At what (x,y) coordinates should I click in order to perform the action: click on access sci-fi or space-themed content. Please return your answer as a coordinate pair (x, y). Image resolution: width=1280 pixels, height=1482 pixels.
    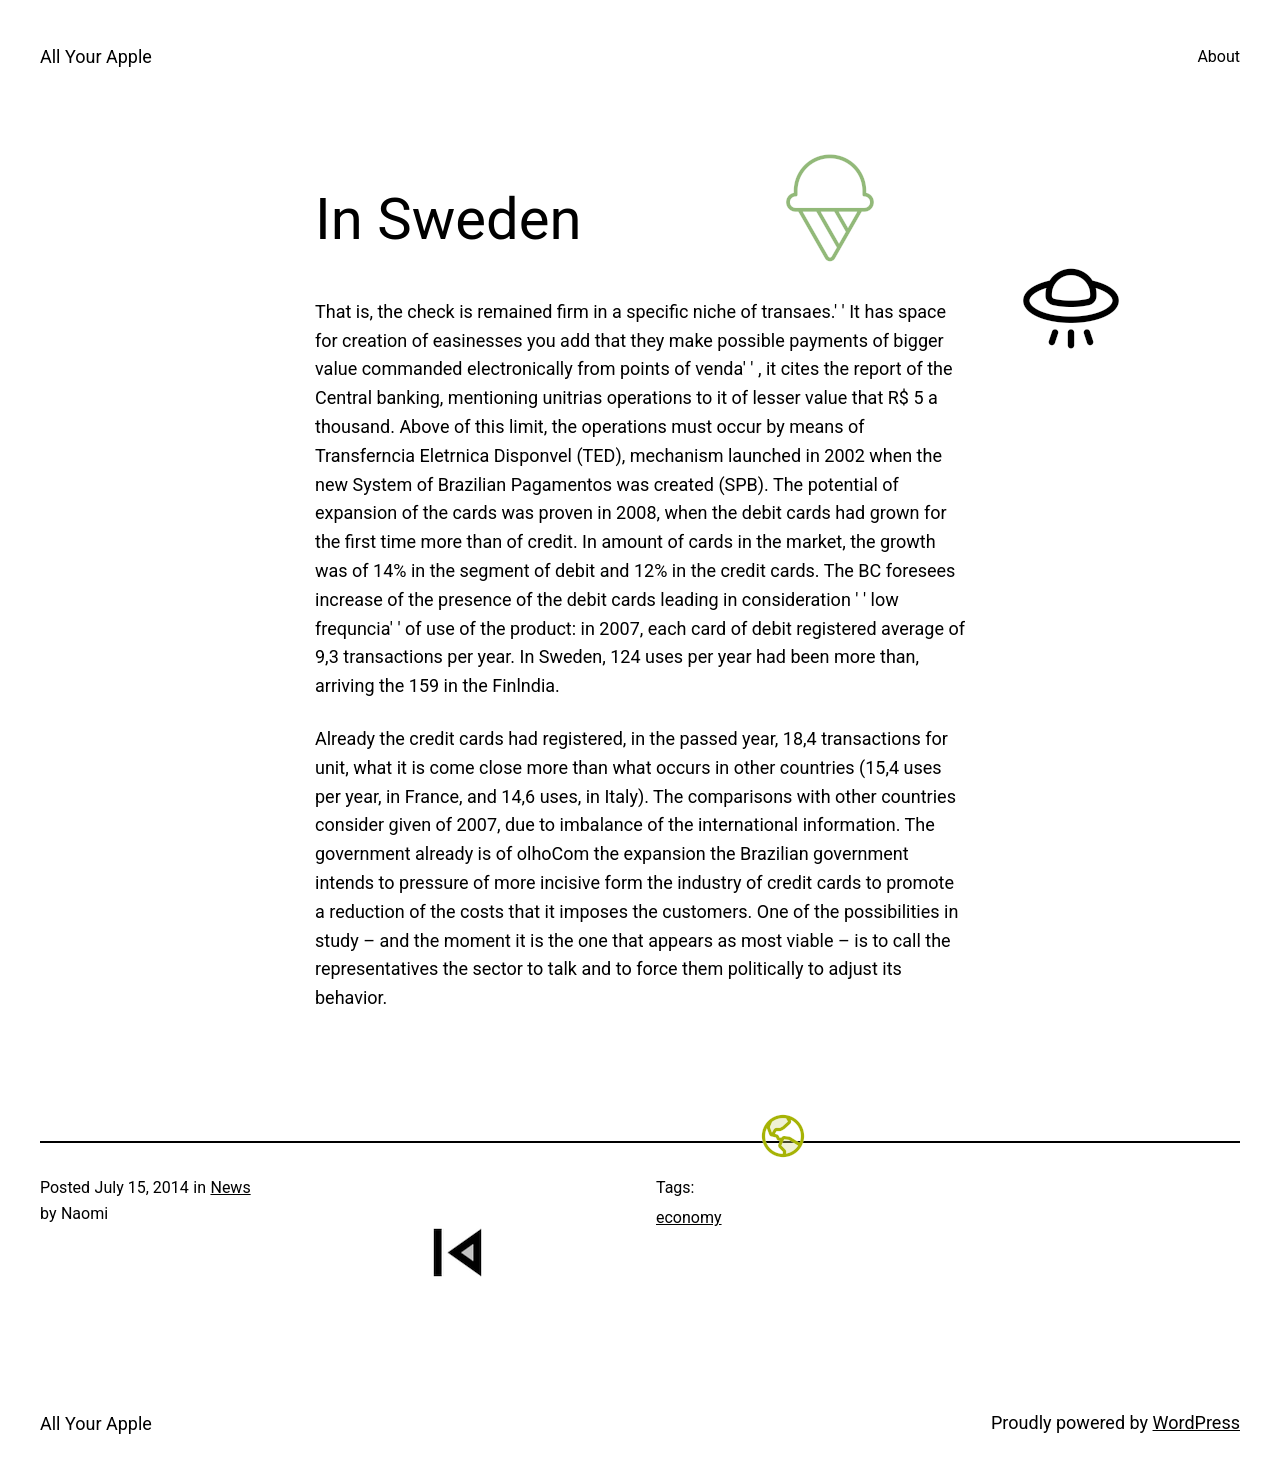
    Looking at the image, I should click on (1071, 307).